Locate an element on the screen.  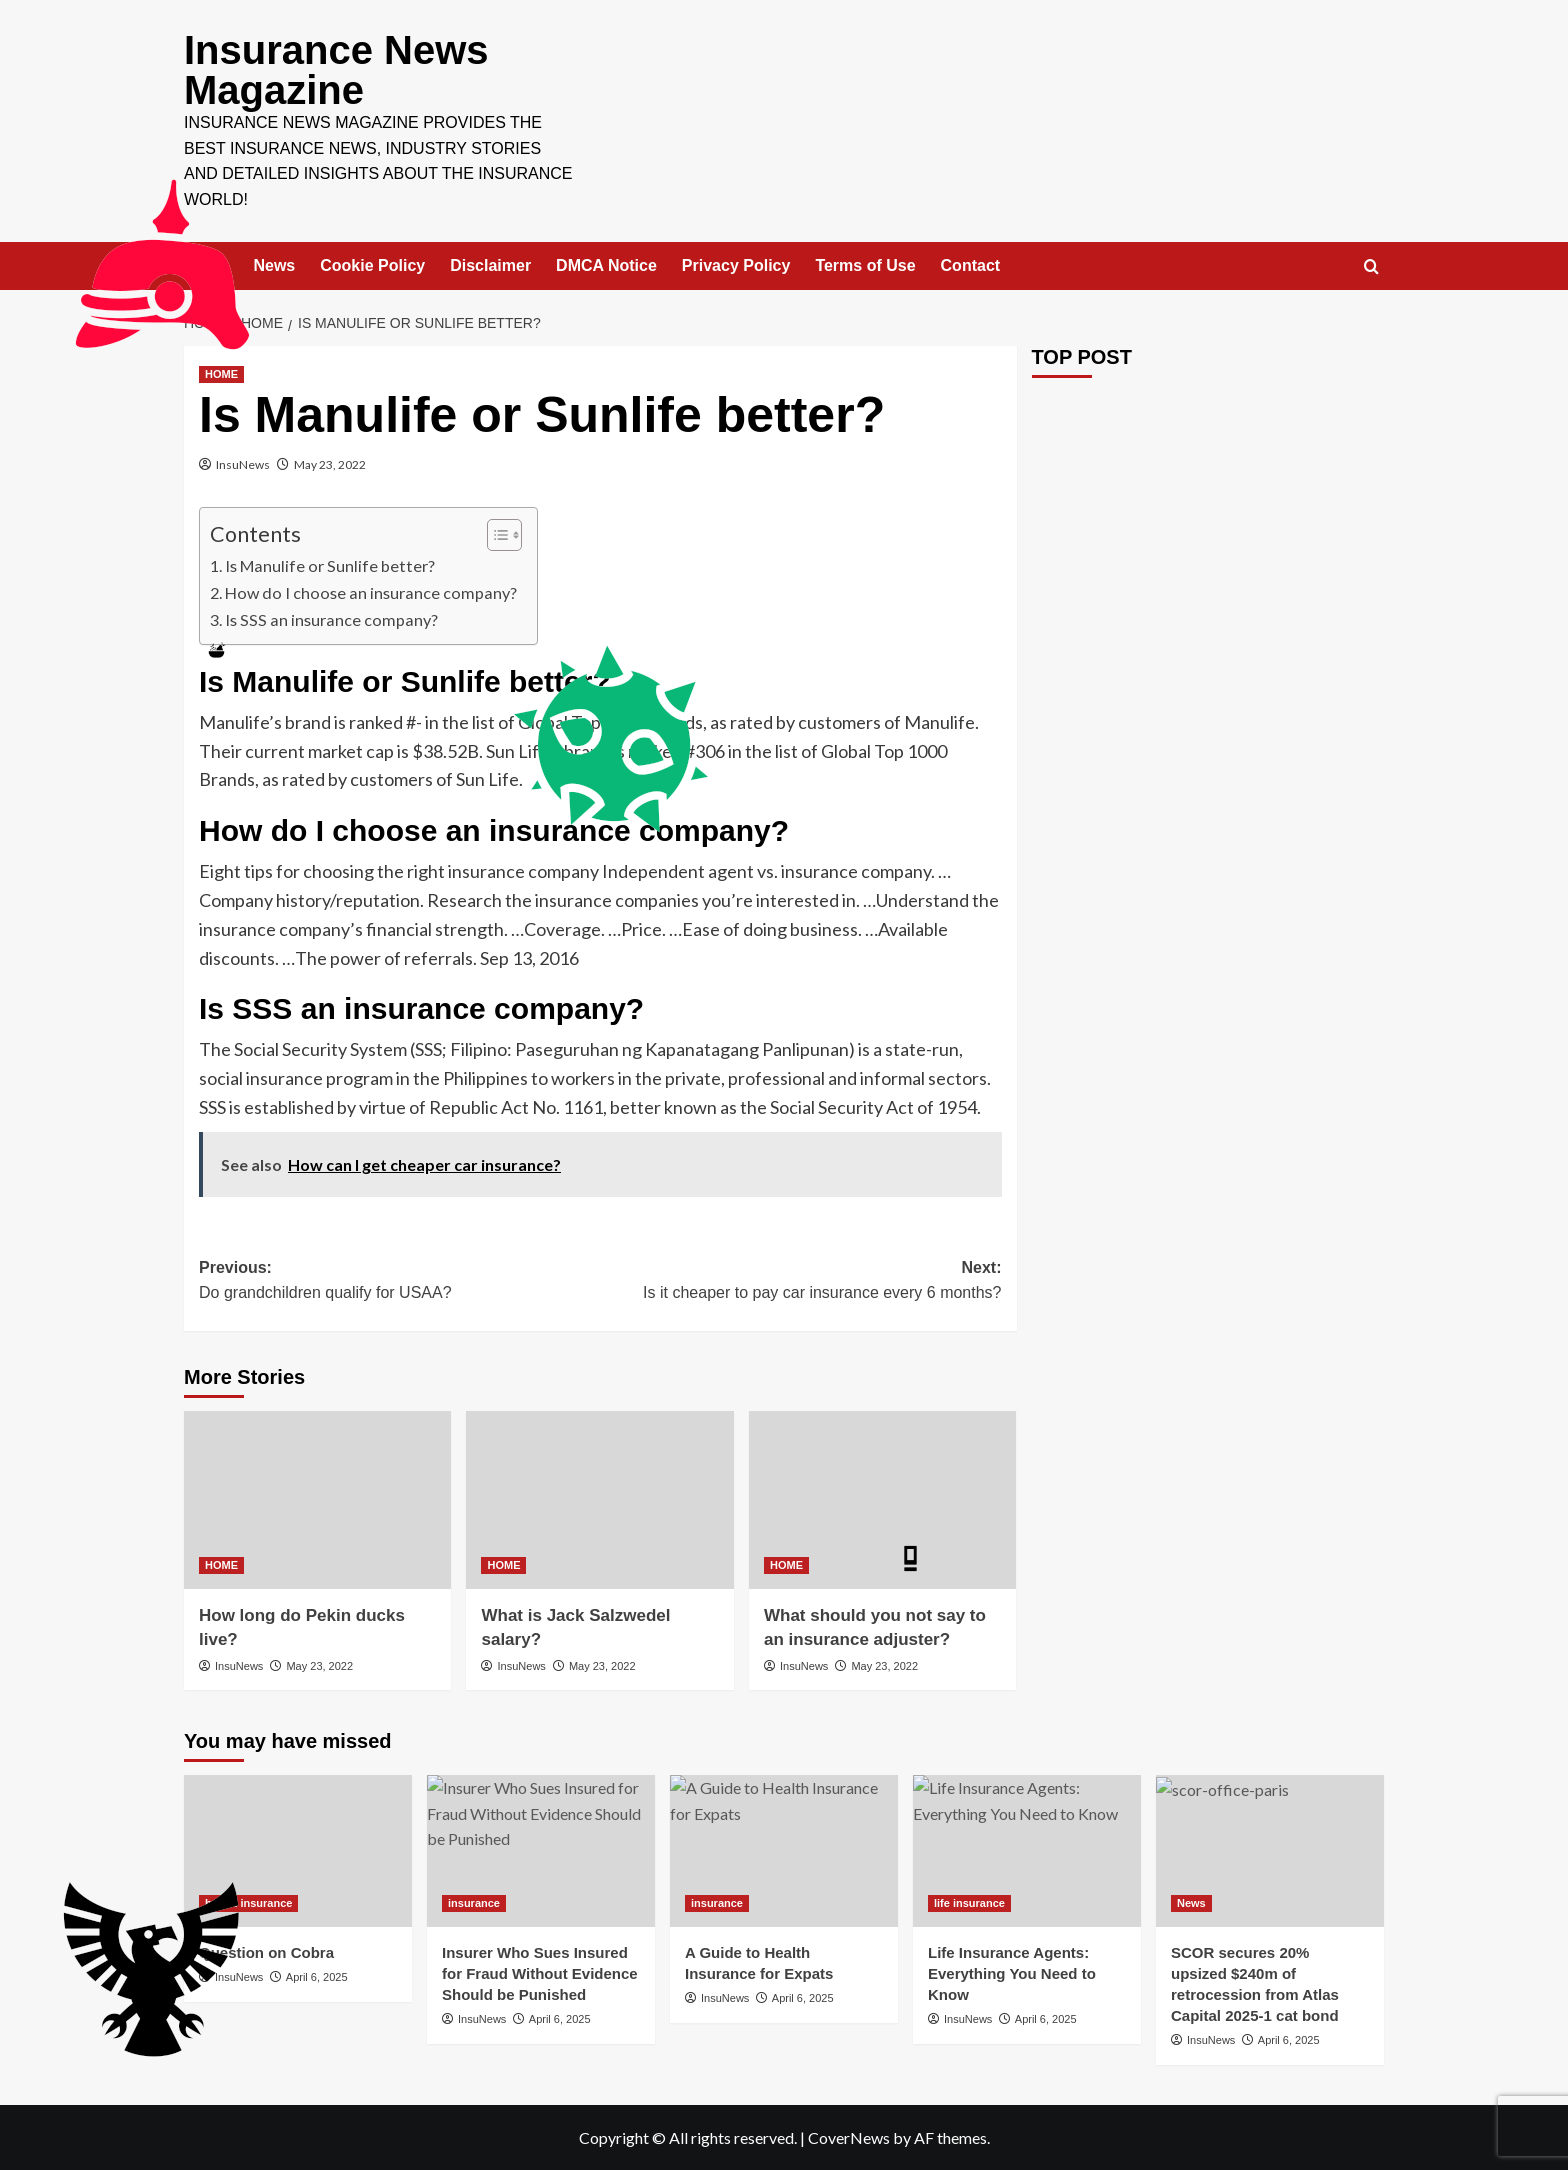
view healthy food or nutrition options is located at coordinates (217, 650).